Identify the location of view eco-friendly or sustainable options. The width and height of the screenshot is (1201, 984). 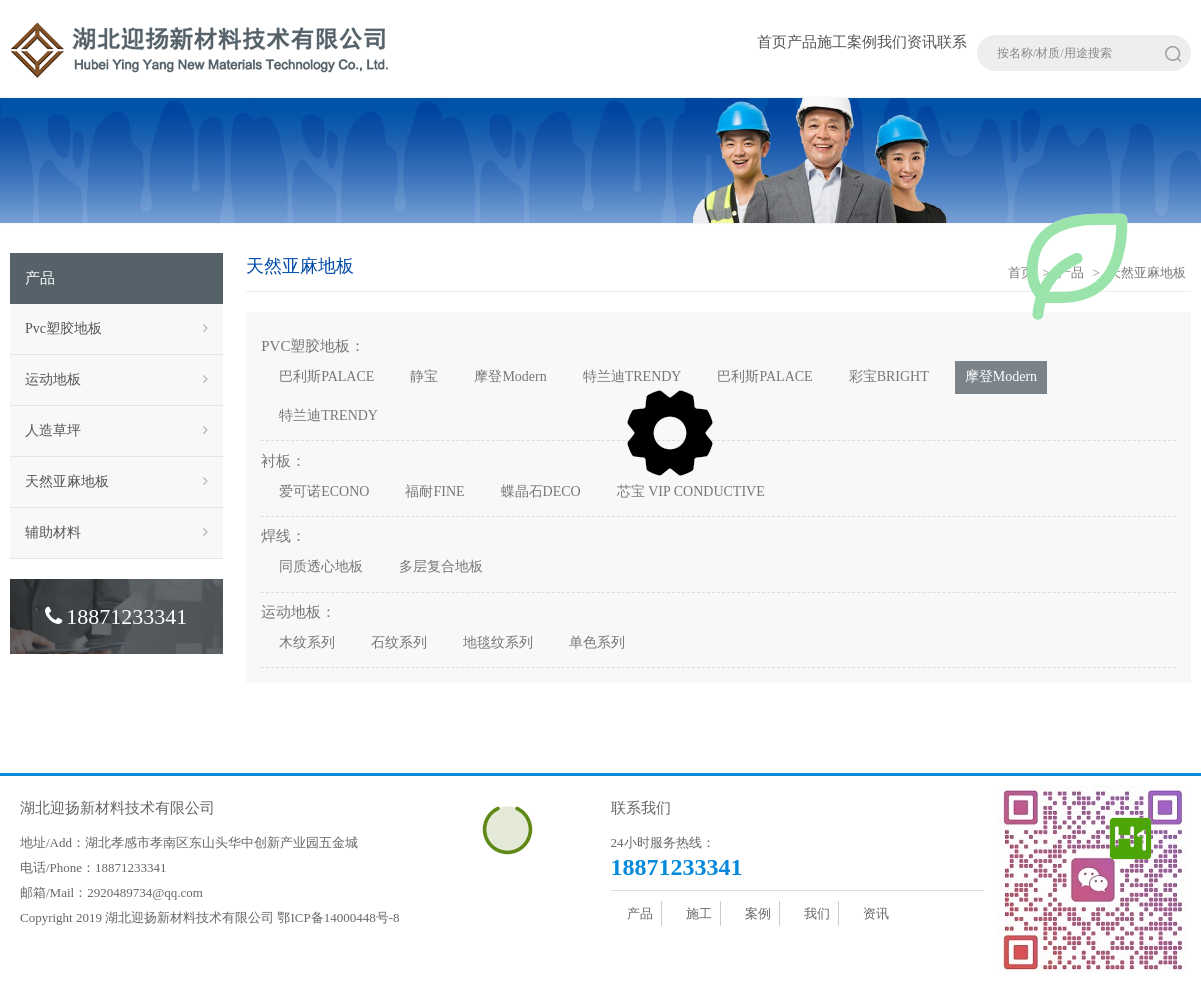
(1077, 264).